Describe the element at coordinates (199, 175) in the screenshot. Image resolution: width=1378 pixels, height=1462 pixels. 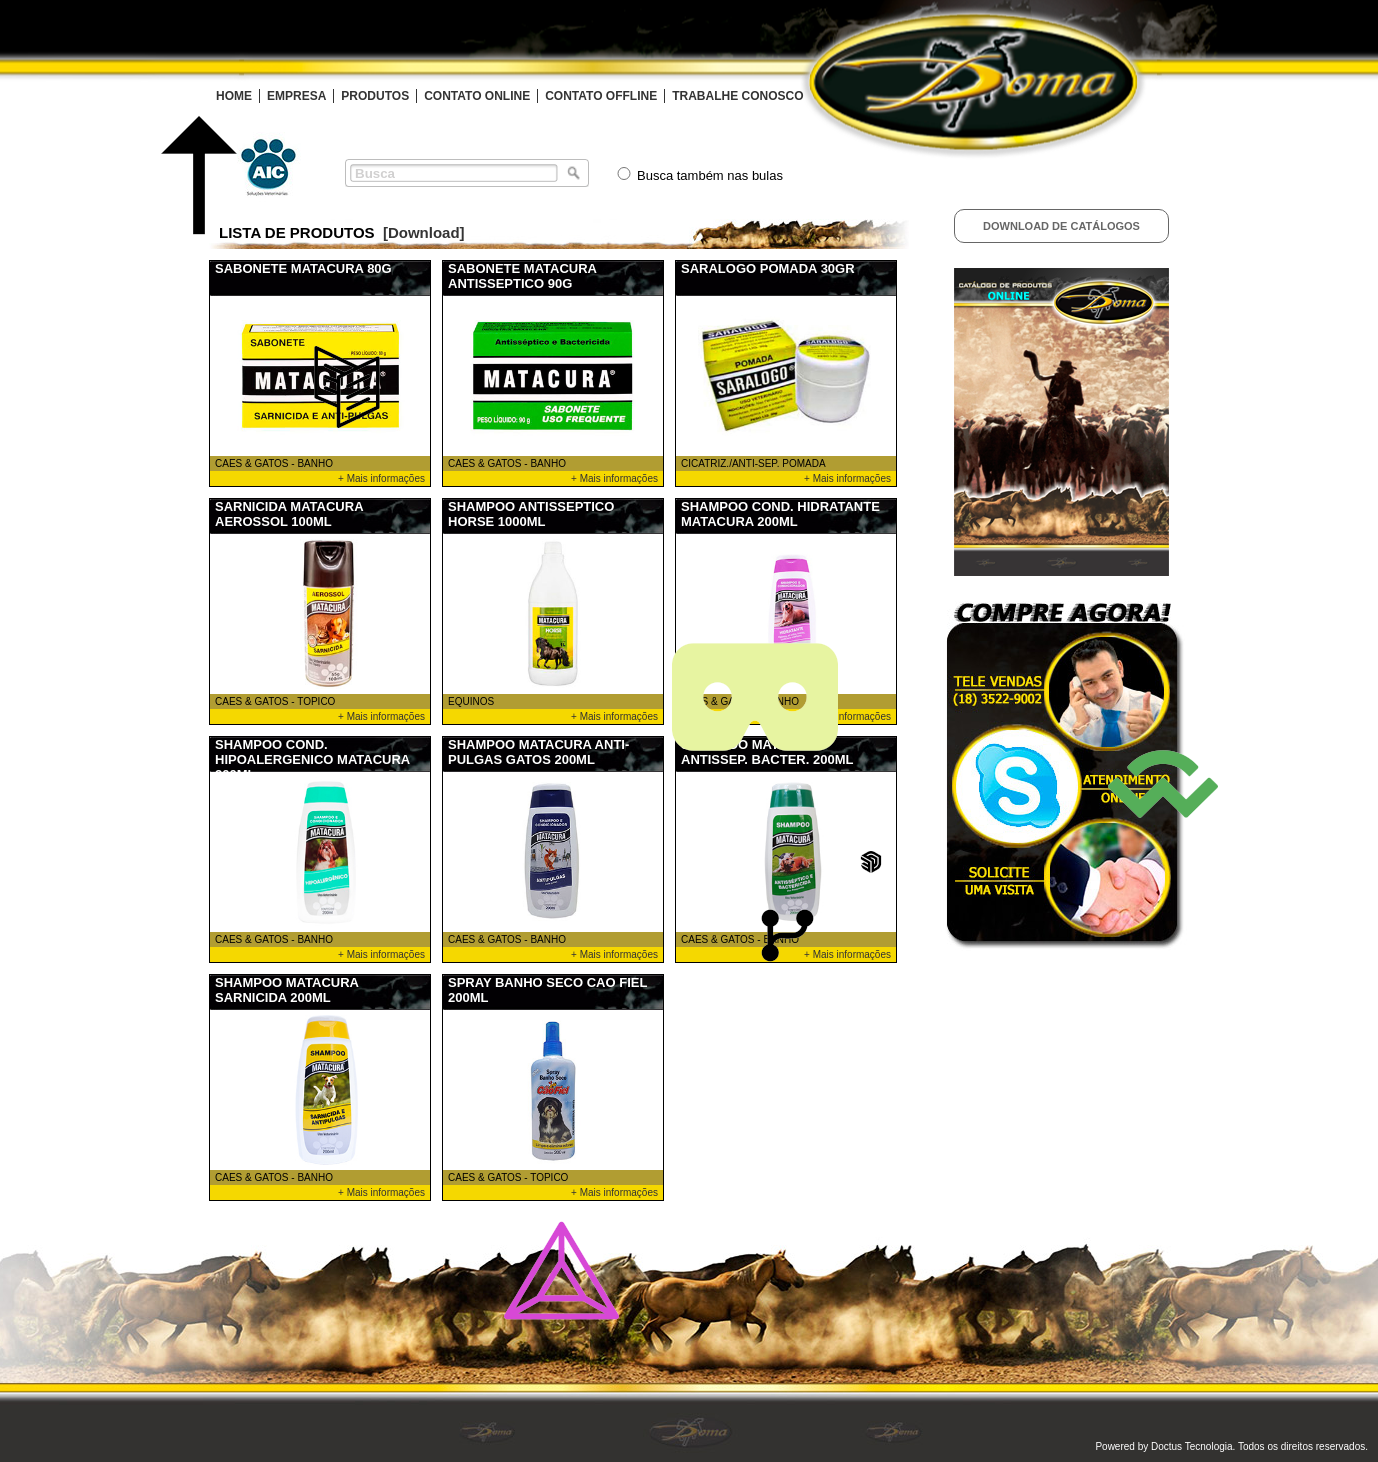
I see `scroll to top of page` at that location.